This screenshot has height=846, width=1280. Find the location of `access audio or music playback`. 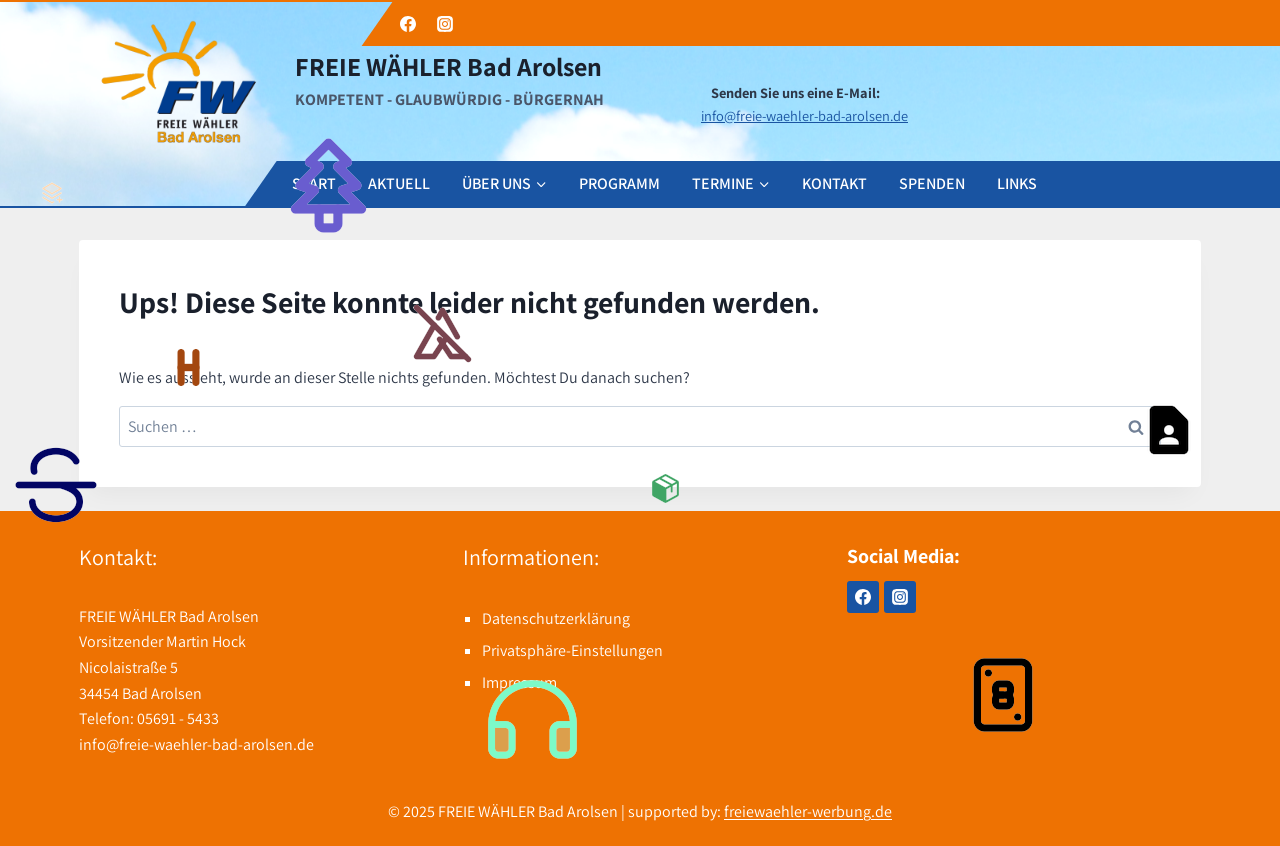

access audio or music playback is located at coordinates (532, 724).